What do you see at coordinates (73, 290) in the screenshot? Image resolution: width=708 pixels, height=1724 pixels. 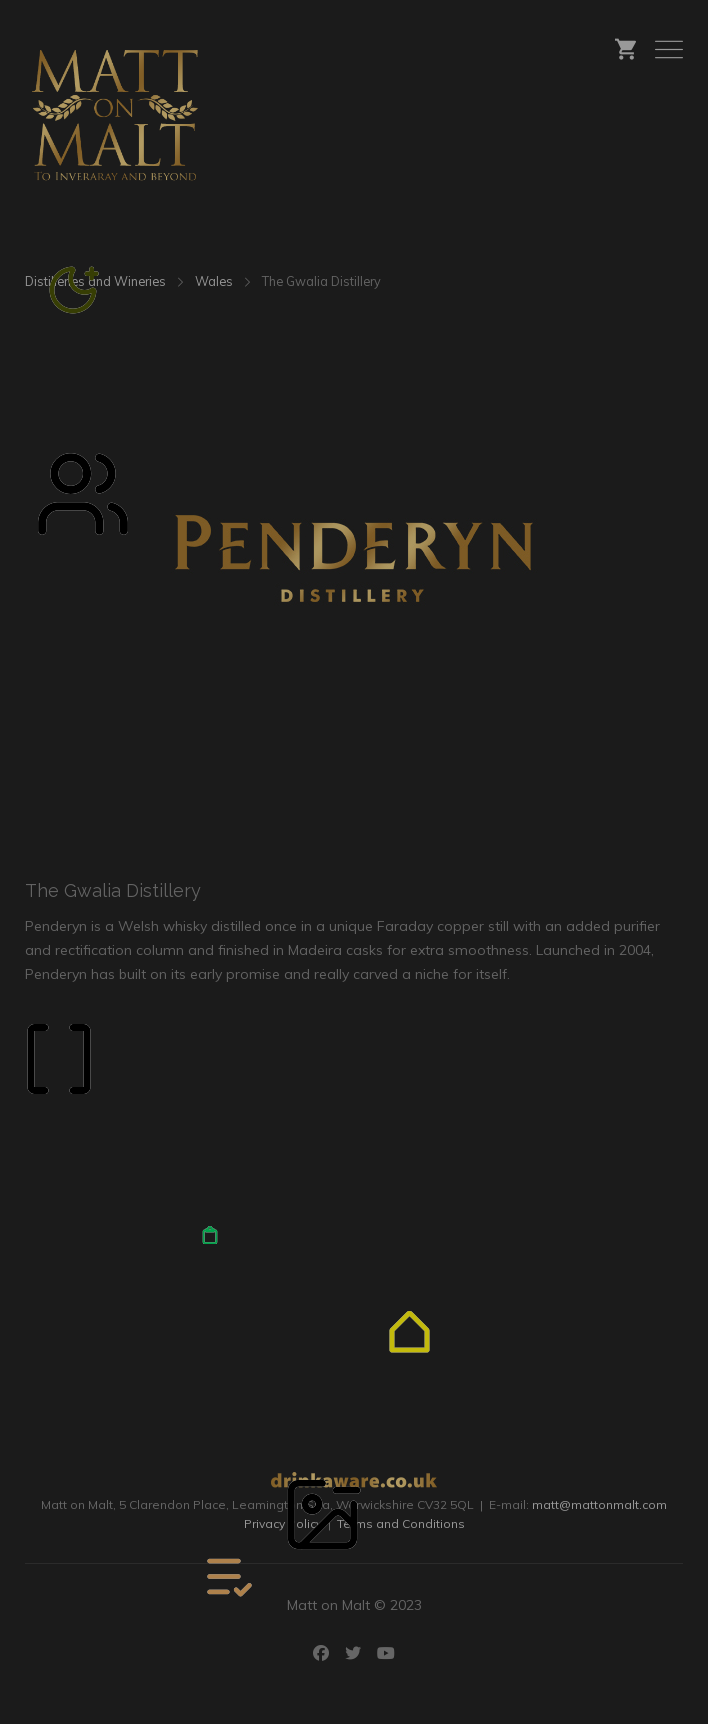 I see `enable dark mode or night theme` at bounding box center [73, 290].